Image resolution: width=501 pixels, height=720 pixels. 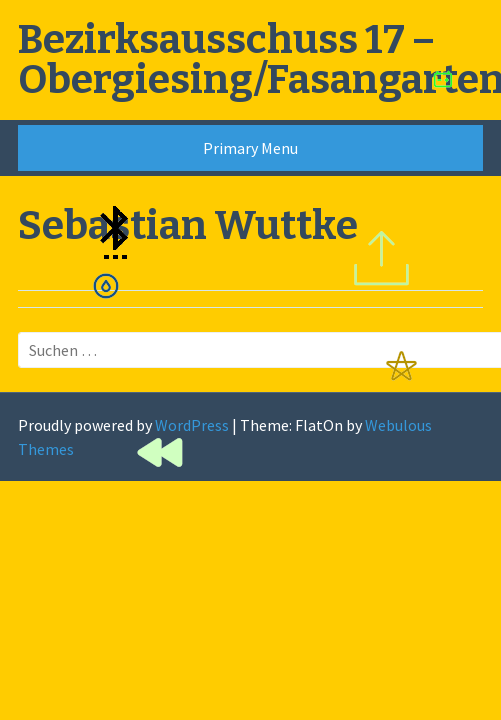 What do you see at coordinates (161, 452) in the screenshot?
I see `rewind media playback` at bounding box center [161, 452].